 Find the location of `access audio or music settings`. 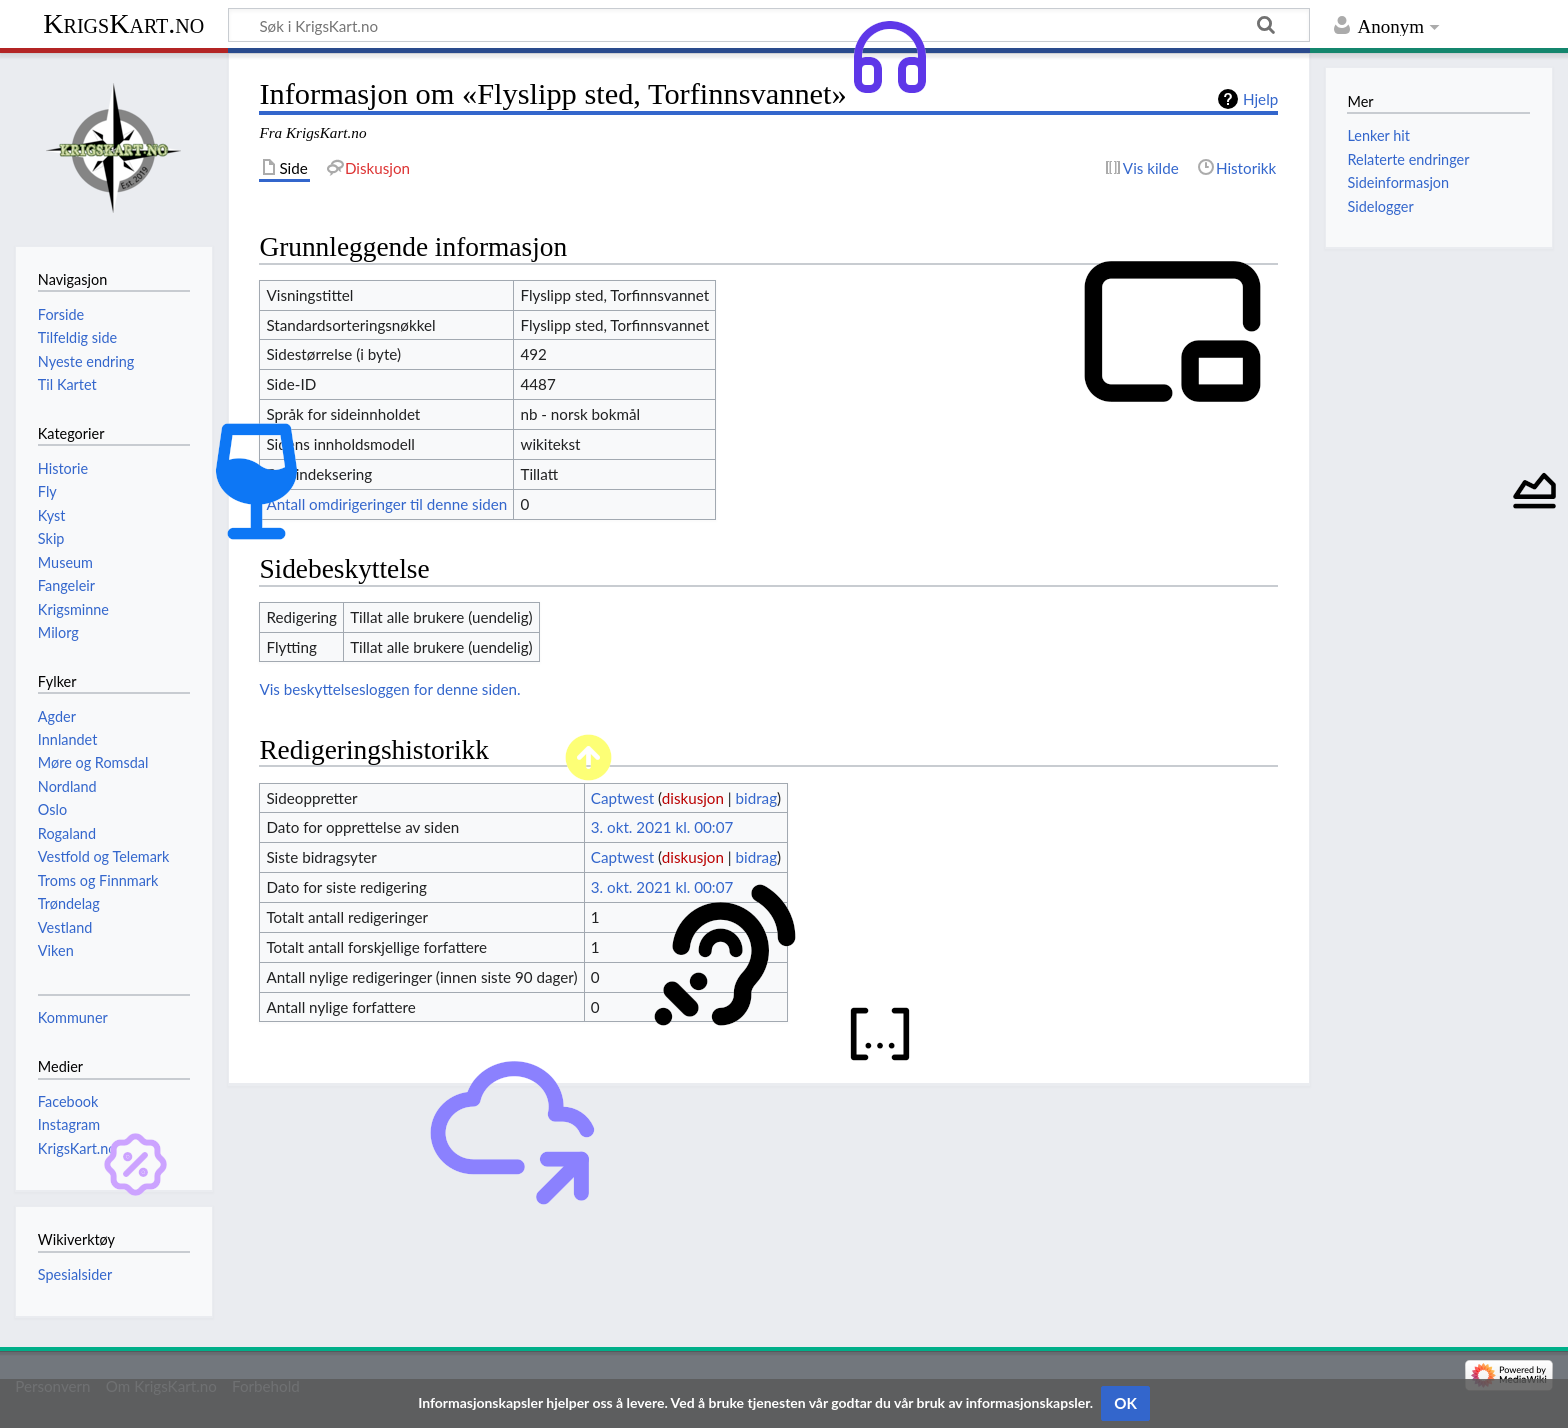

access audio or music settings is located at coordinates (890, 57).